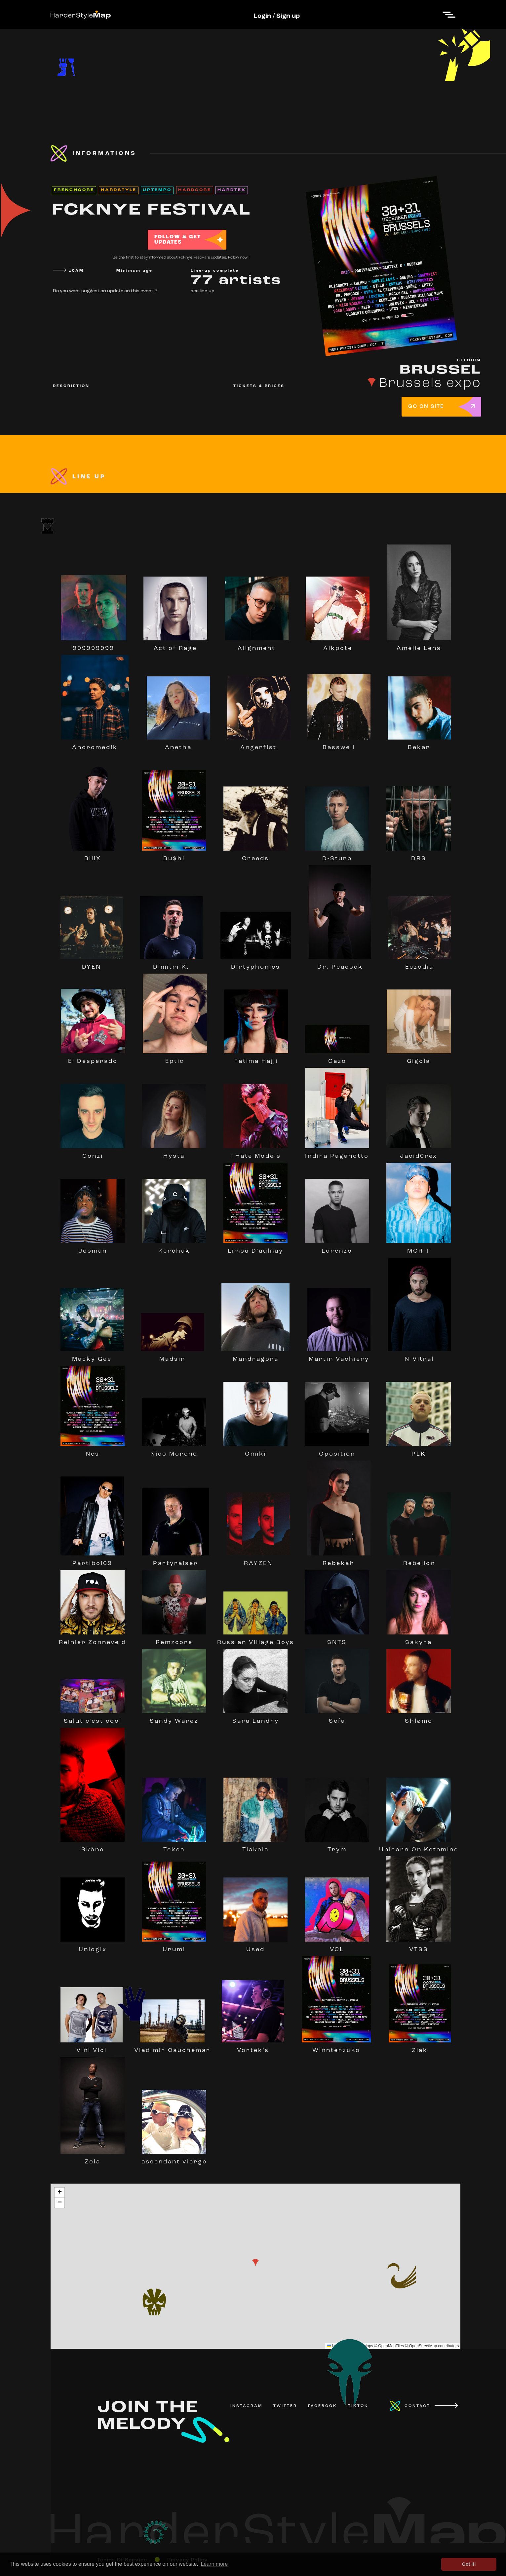 This screenshot has height=2576, width=506. Describe the element at coordinates (402, 2274) in the screenshot. I see `swan or bird-themed game element` at that location.